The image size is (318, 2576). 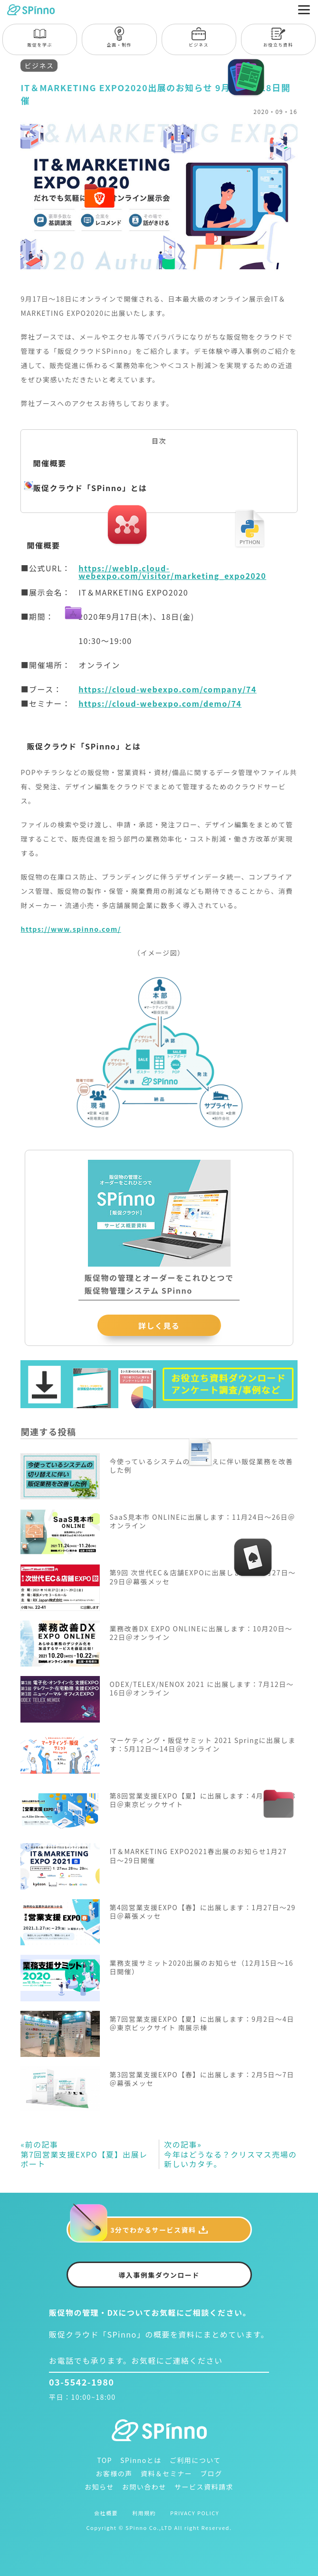 What do you see at coordinates (99, 197) in the screenshot?
I see `open Brave browser downloads folder` at bounding box center [99, 197].